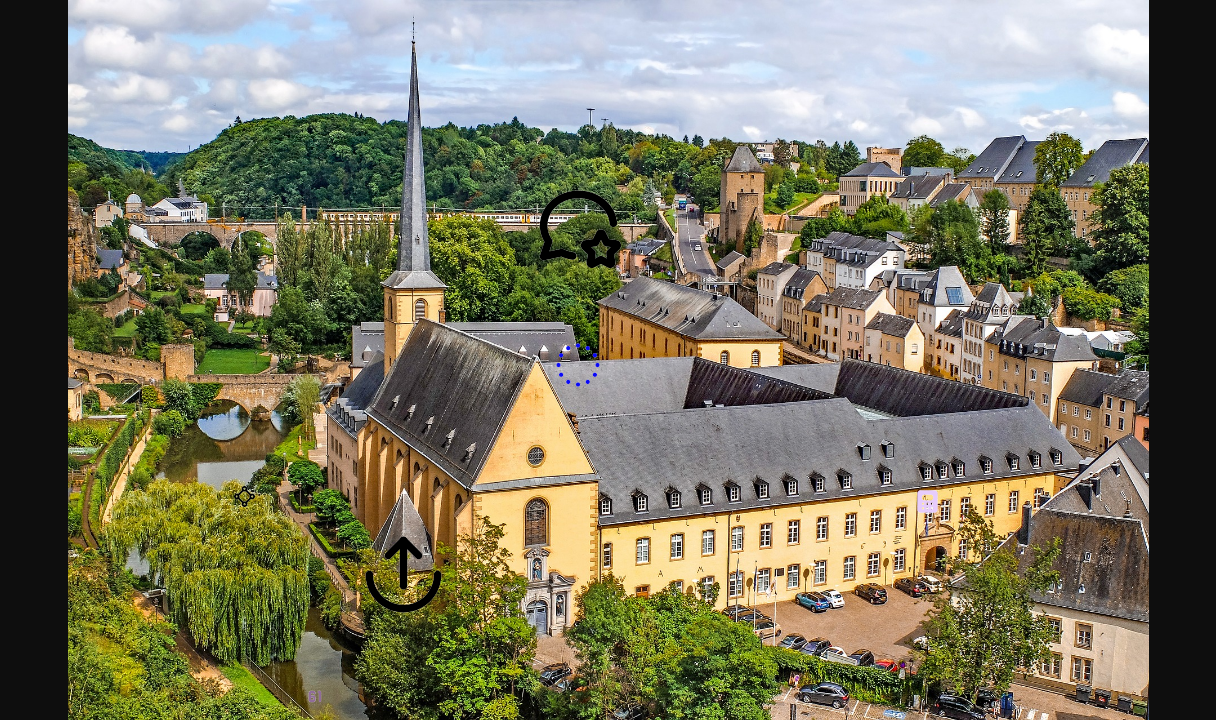 The width and height of the screenshot is (1216, 720). I want to click on loading or processing in progress, so click(578, 365).